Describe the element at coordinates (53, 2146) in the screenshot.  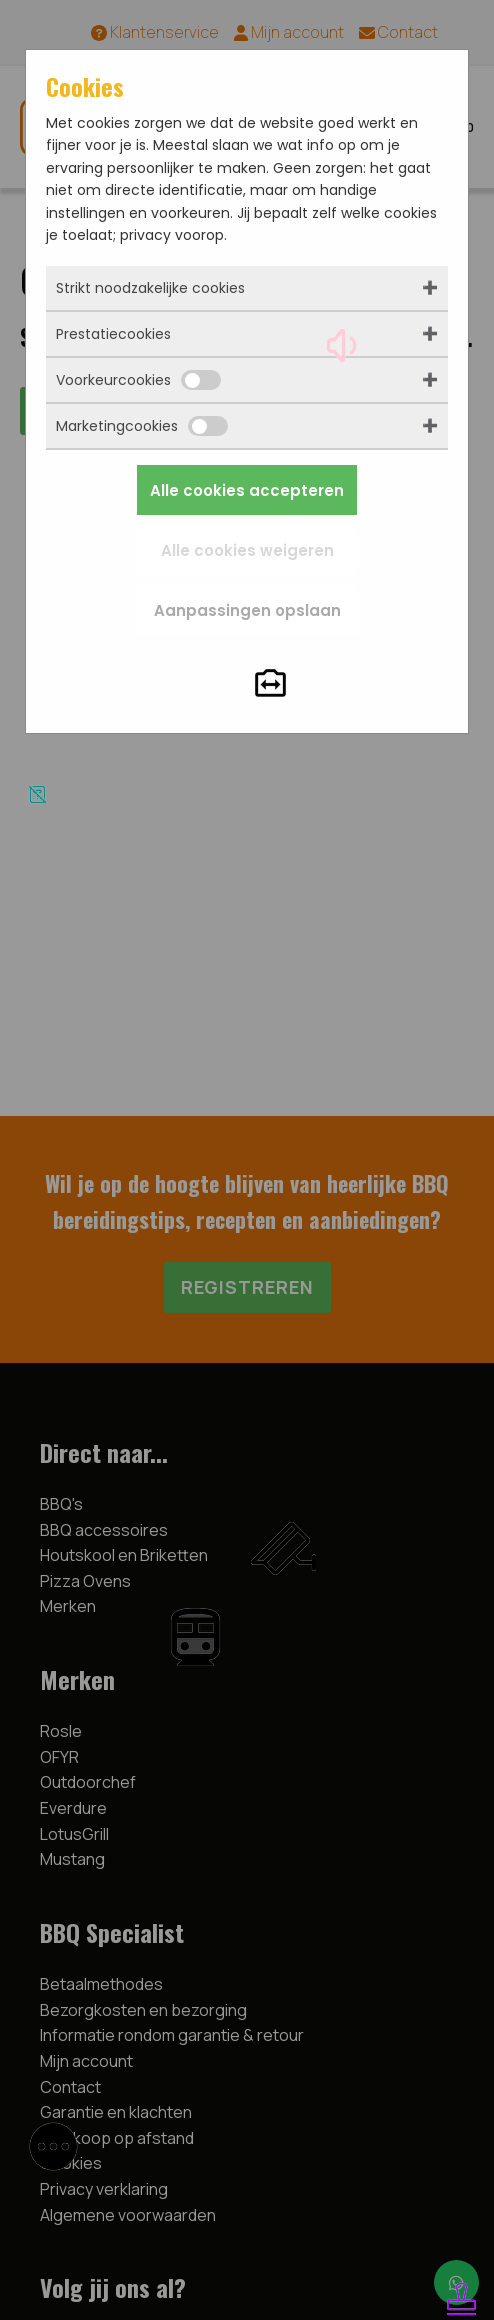
I see `indicates a pending or in-progress status` at that location.